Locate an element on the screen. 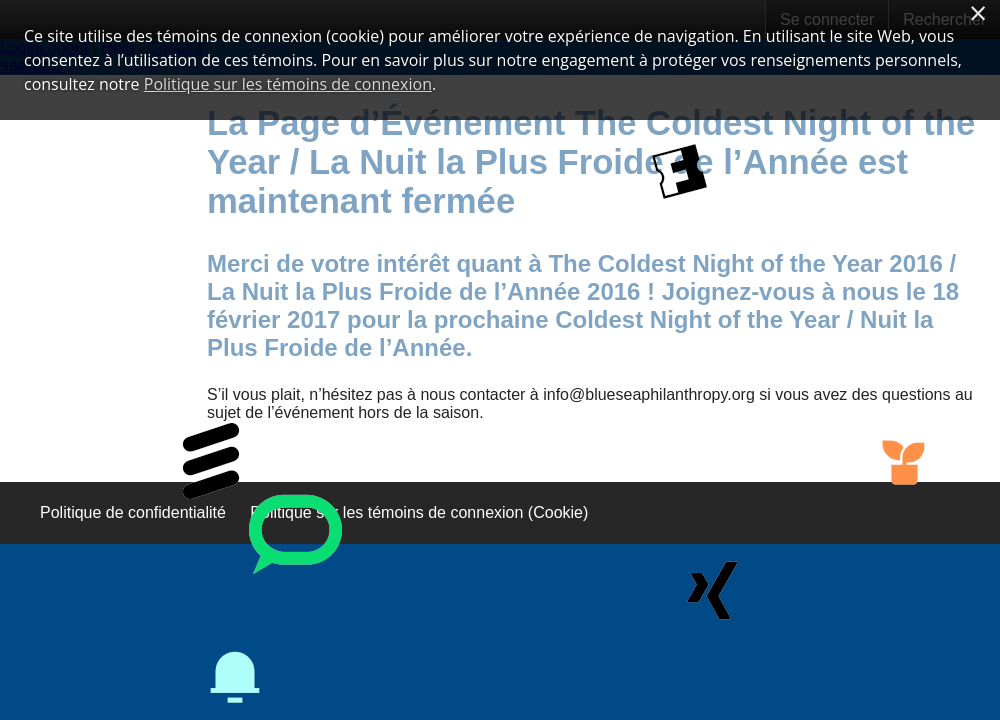 The image size is (1000, 720). link to xing professional network profile is located at coordinates (712, 590).